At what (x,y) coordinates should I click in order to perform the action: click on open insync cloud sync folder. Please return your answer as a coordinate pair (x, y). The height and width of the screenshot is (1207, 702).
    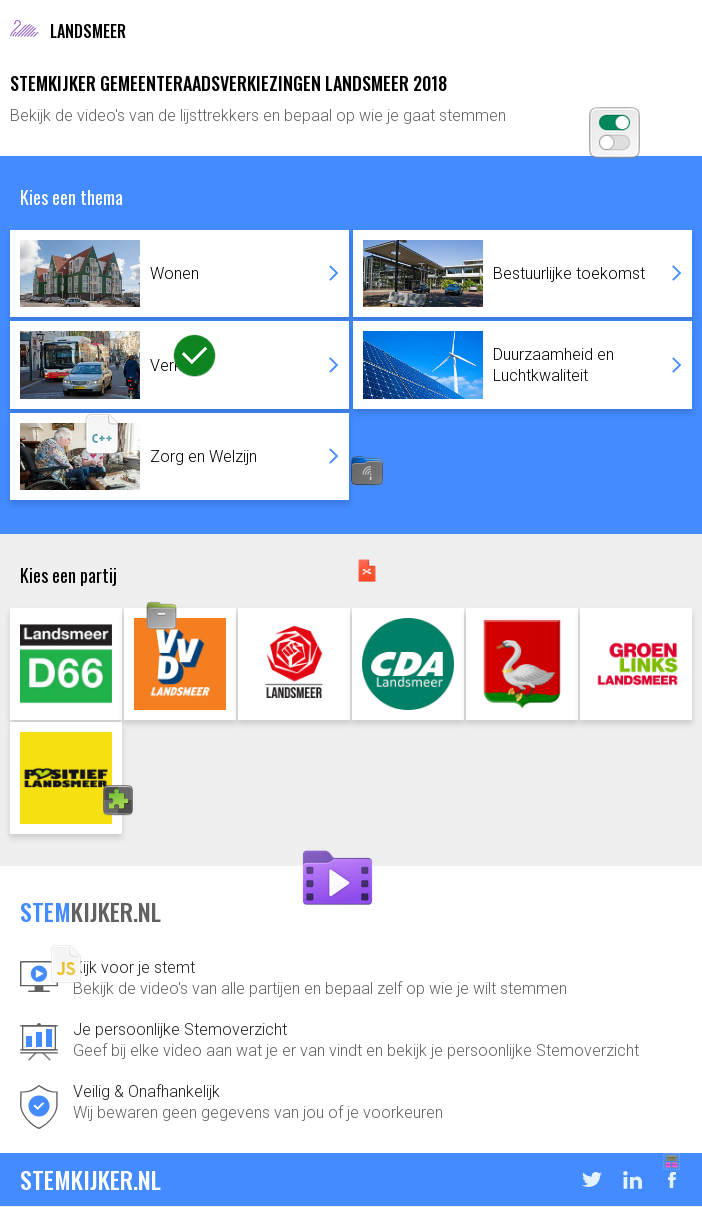
    Looking at the image, I should click on (367, 470).